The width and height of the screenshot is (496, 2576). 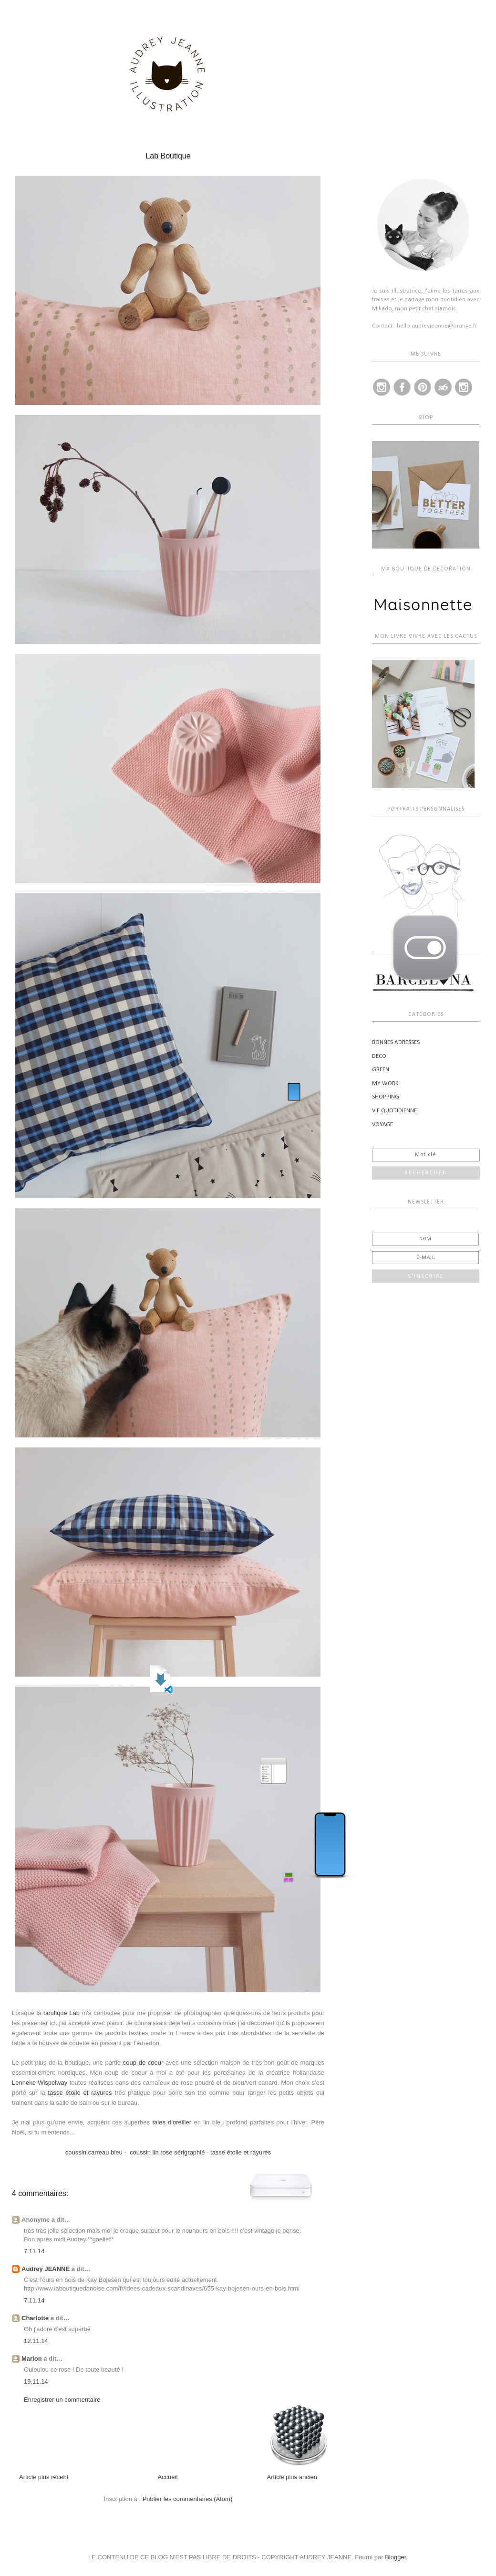 What do you see at coordinates (289, 1877) in the screenshot?
I see `select all items in the current view` at bounding box center [289, 1877].